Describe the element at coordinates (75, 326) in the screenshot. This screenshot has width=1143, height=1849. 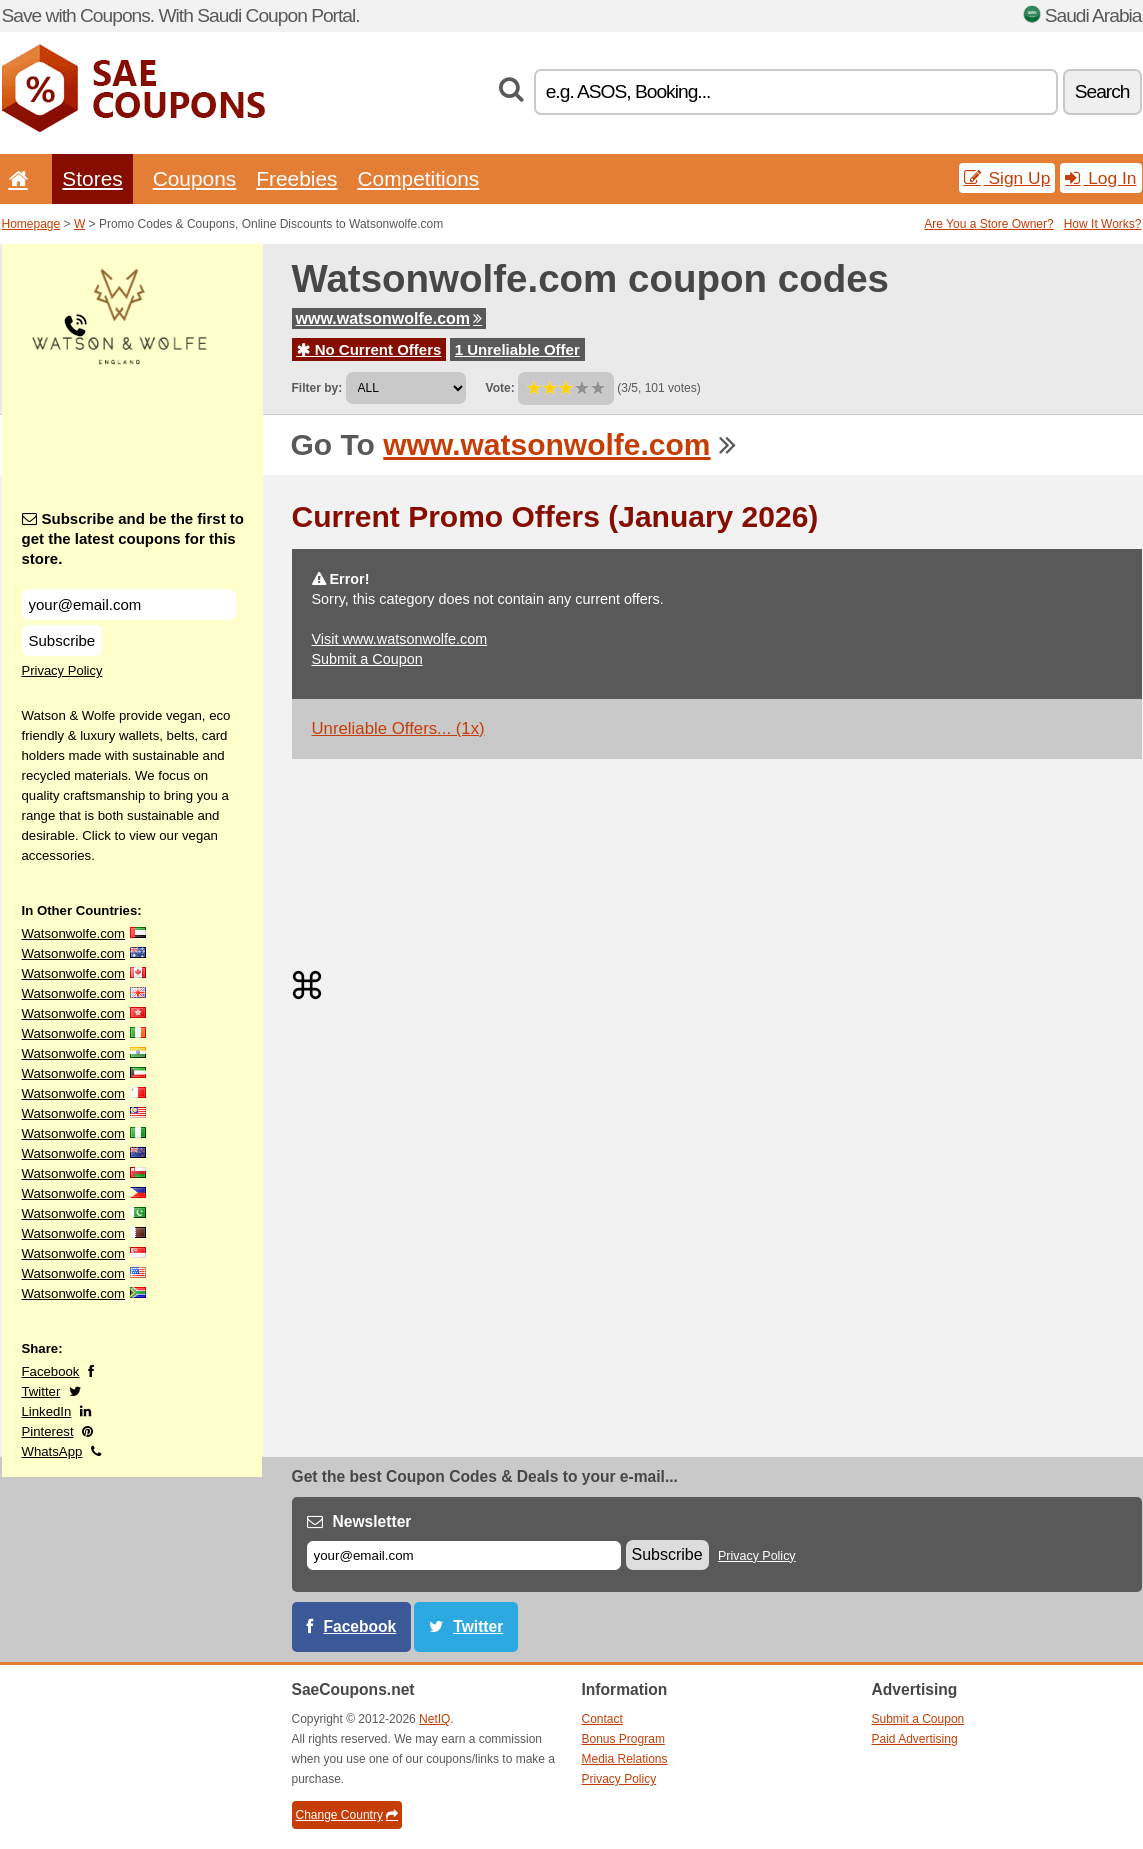
I see `adjust call volume settings` at that location.